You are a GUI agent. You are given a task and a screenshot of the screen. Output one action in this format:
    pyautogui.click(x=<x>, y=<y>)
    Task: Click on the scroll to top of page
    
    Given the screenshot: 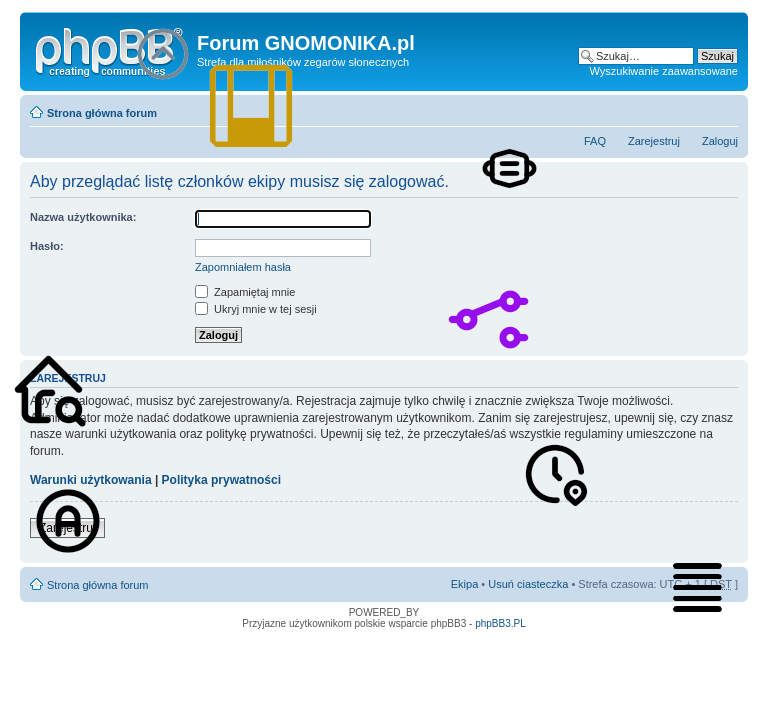 What is the action you would take?
    pyautogui.click(x=163, y=54)
    